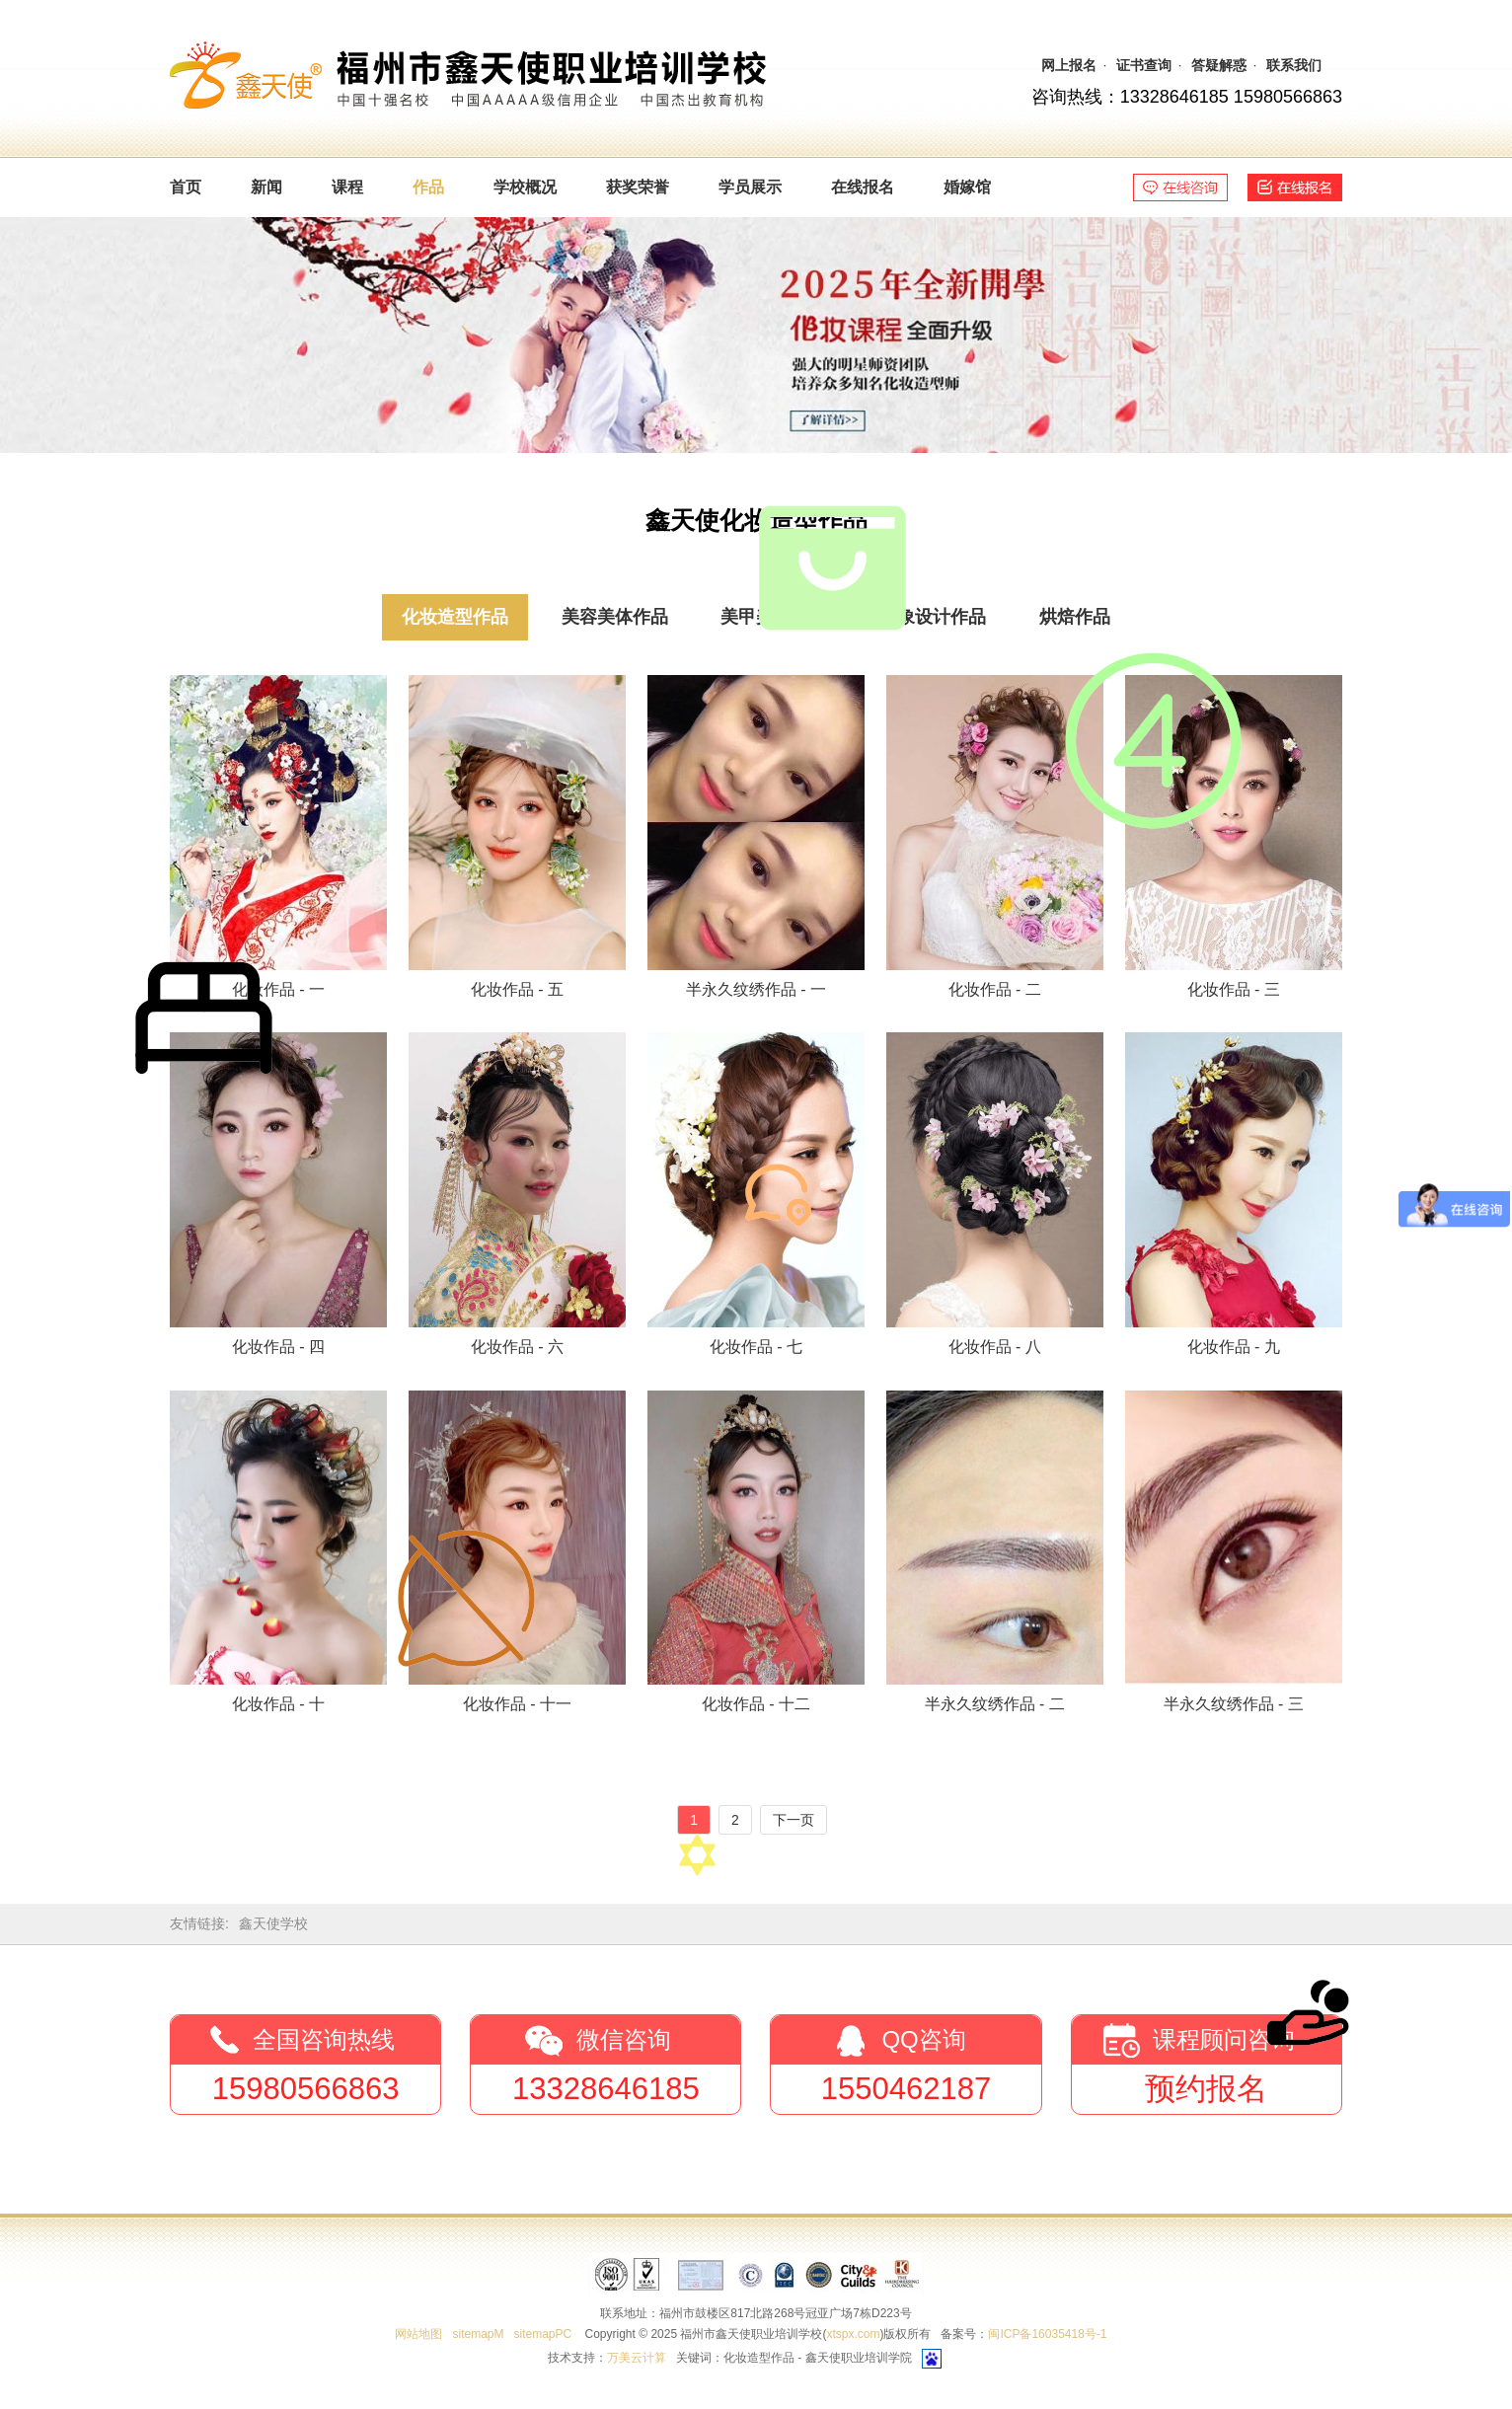 The height and width of the screenshot is (2409, 1512). Describe the element at coordinates (777, 1192) in the screenshot. I see `pin a conversation to a location` at that location.